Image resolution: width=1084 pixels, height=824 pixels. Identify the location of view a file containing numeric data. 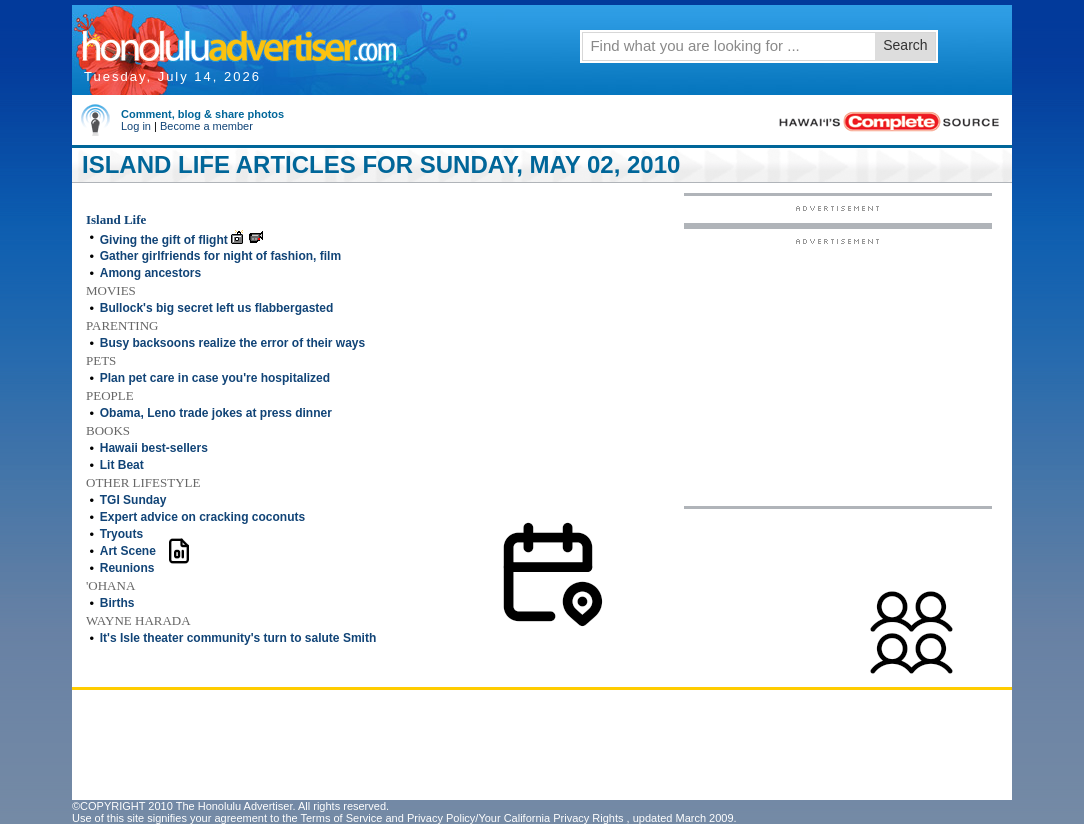
(179, 551).